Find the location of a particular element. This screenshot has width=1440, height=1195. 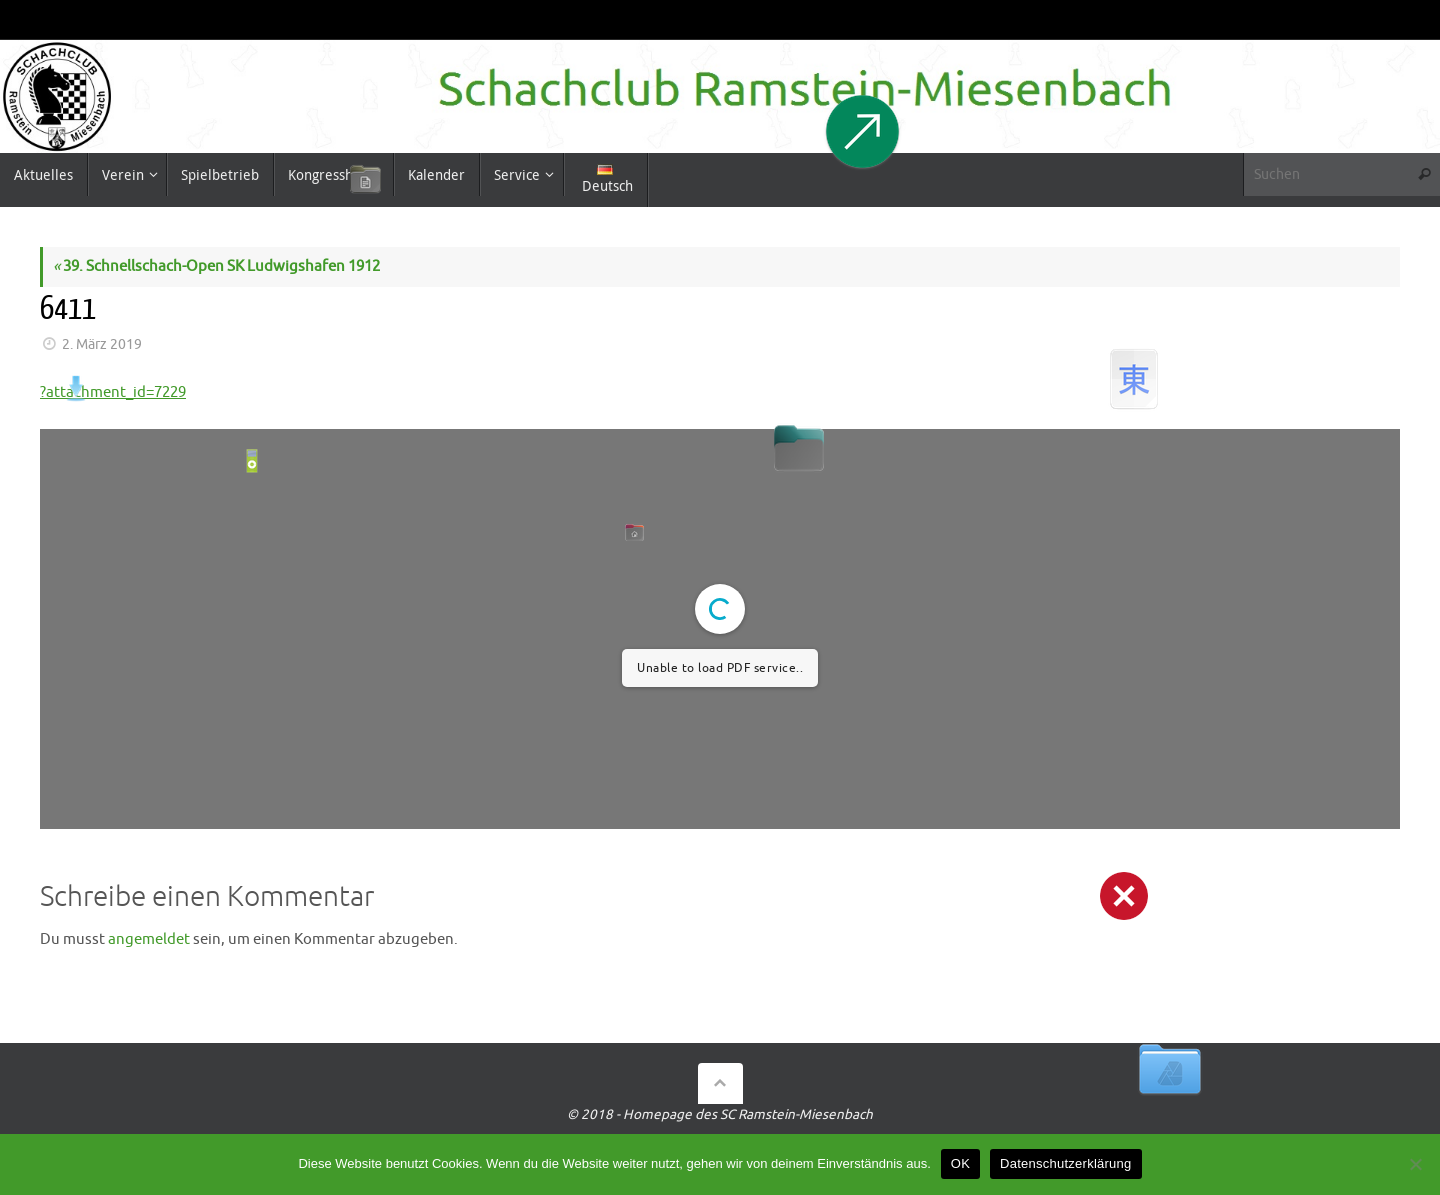

iPod nano device in green color is located at coordinates (252, 461).